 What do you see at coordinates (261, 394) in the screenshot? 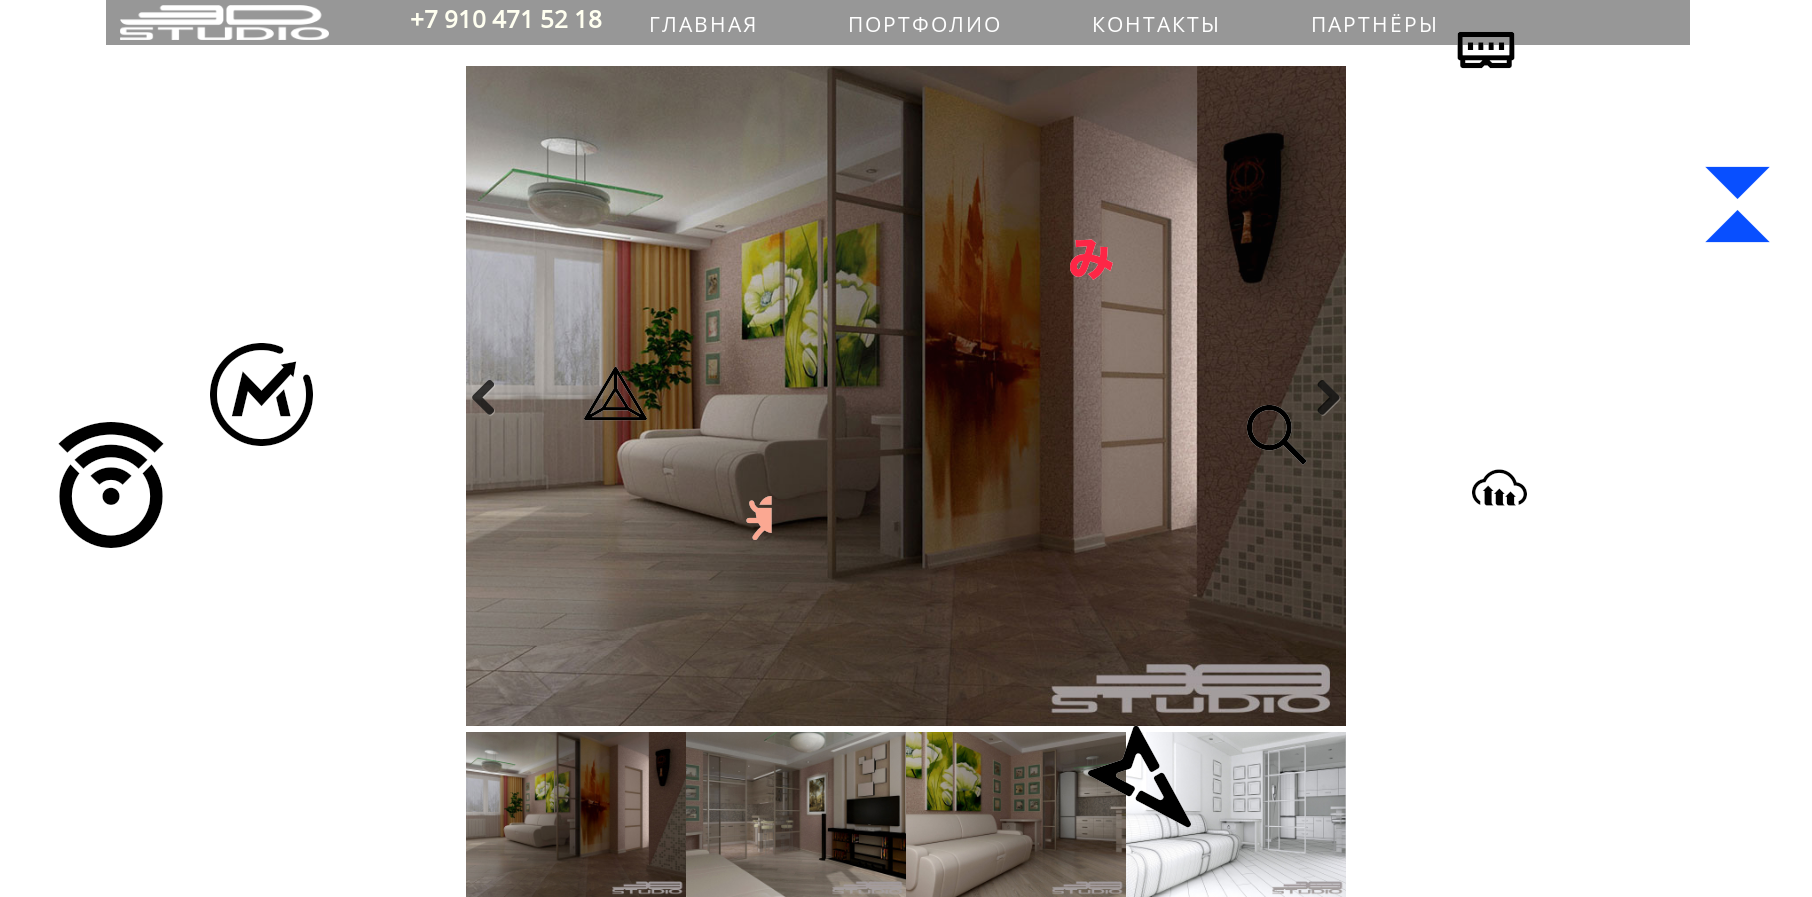
I see `open Mautic marketing automation platform` at bounding box center [261, 394].